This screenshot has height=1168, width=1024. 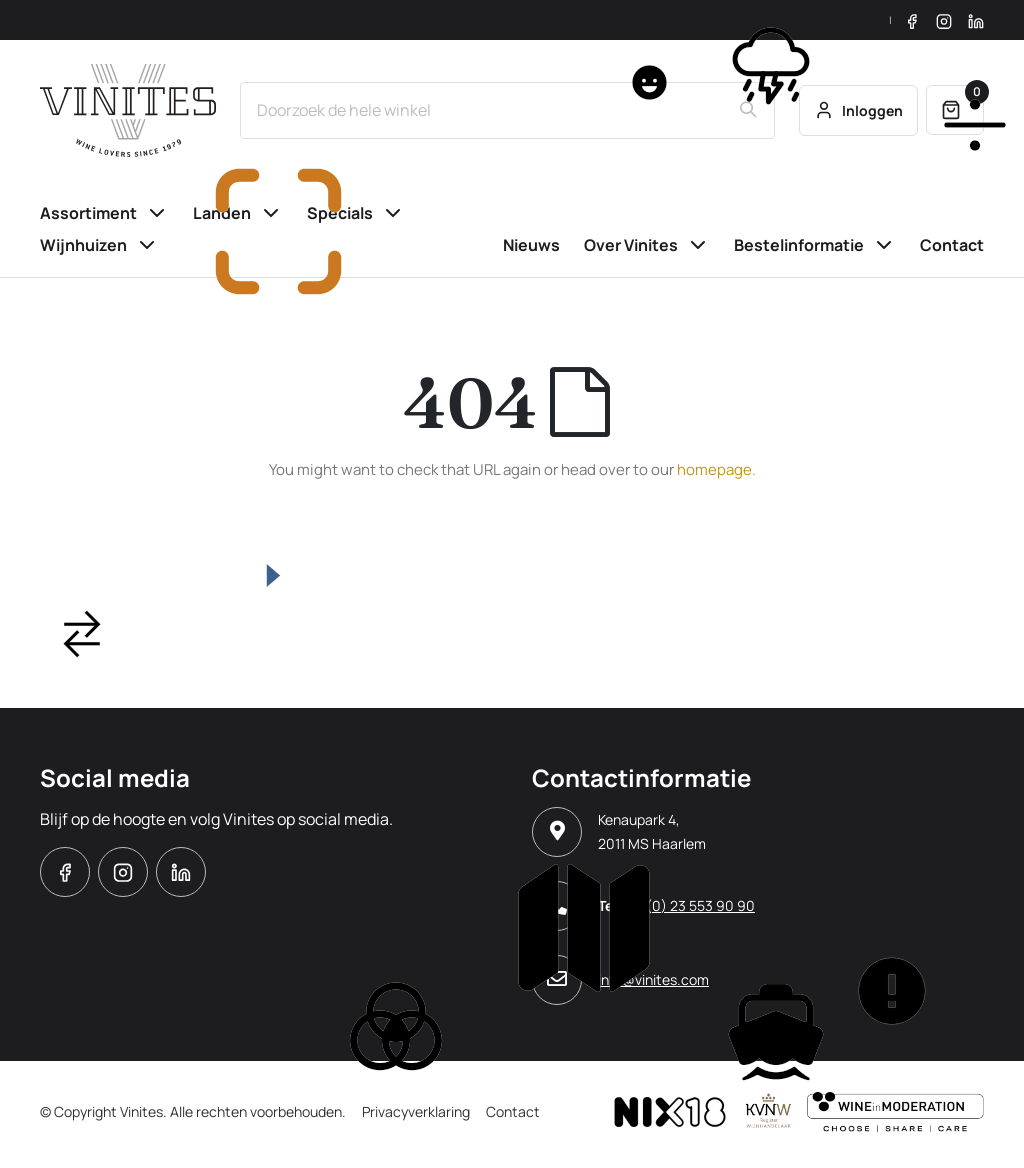 What do you see at coordinates (776, 1033) in the screenshot?
I see `access boat or ferry services` at bounding box center [776, 1033].